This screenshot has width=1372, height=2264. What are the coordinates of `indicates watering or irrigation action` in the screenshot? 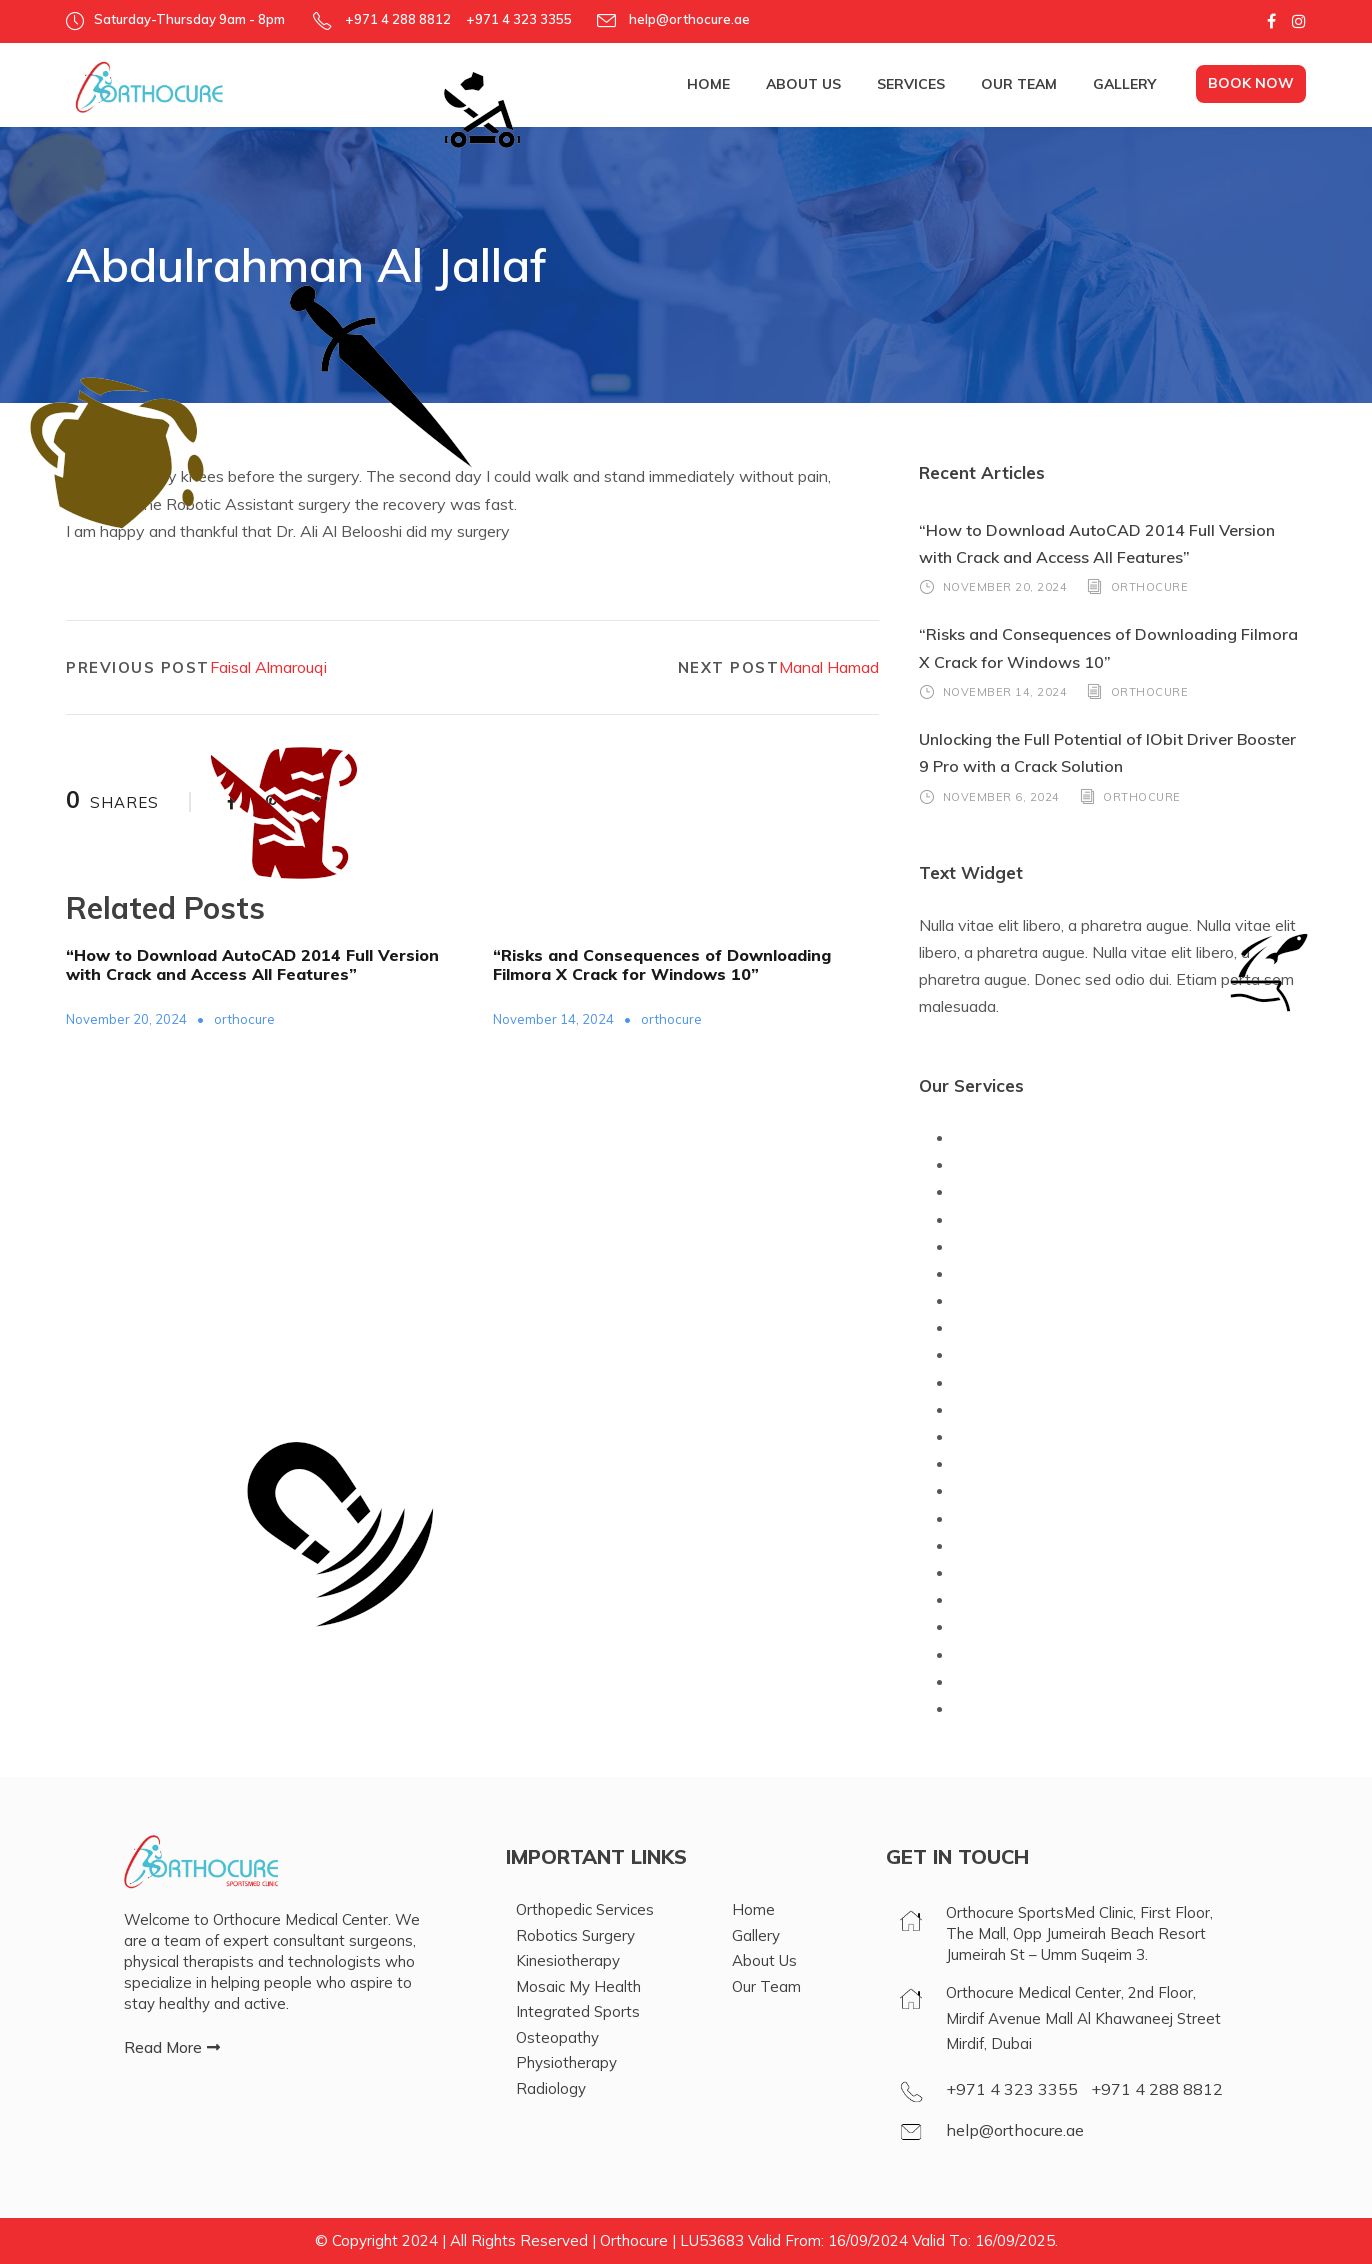 It's located at (117, 453).